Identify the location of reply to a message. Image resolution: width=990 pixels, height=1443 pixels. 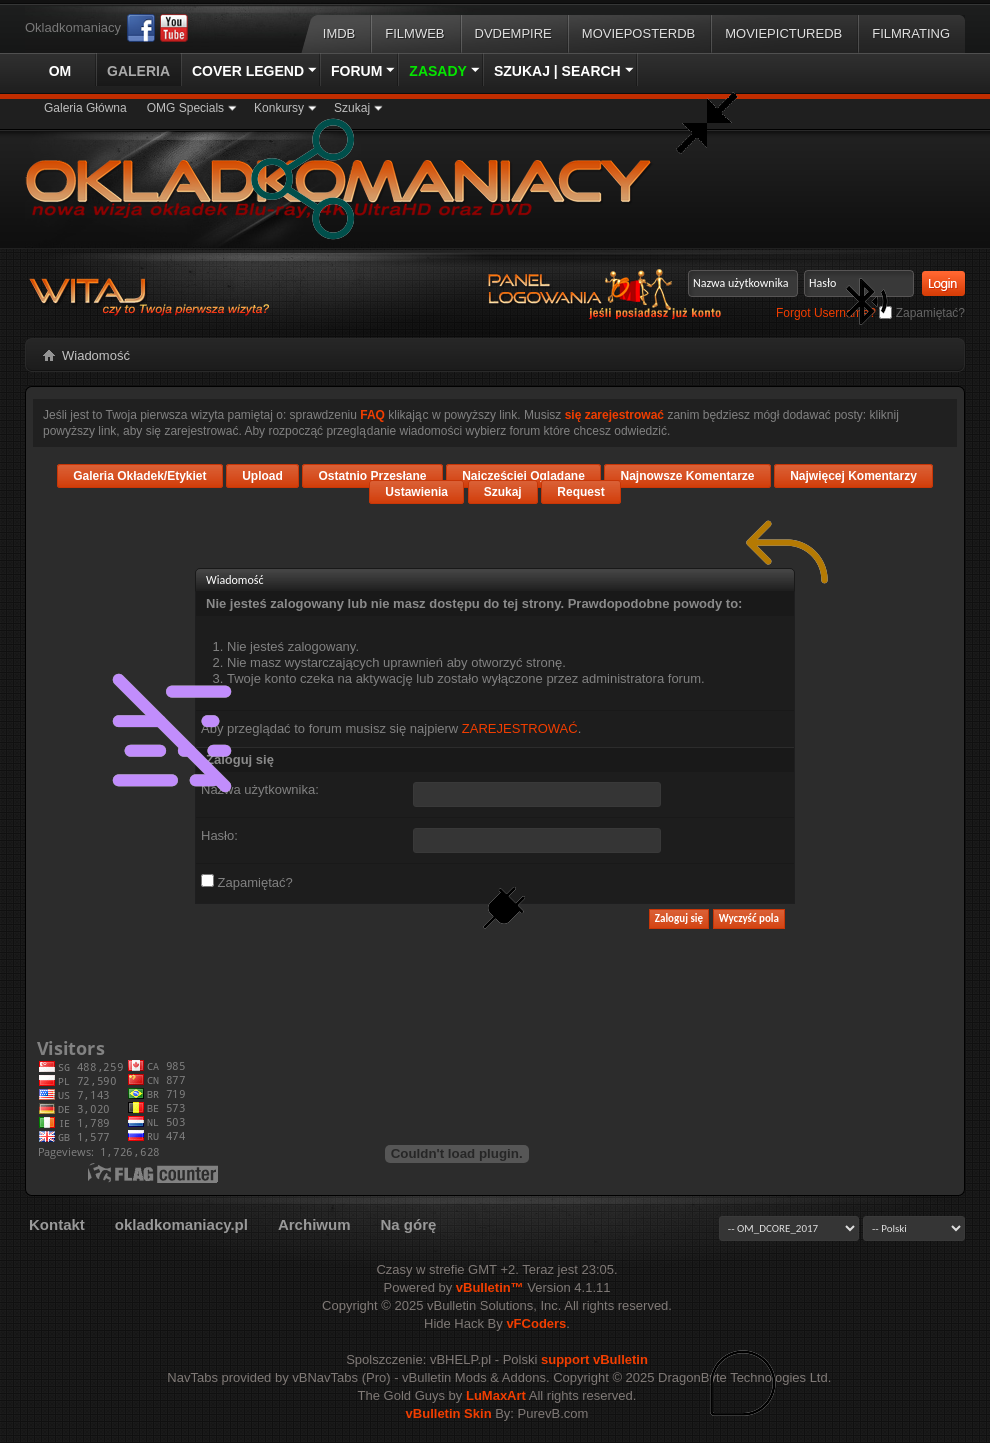
(787, 552).